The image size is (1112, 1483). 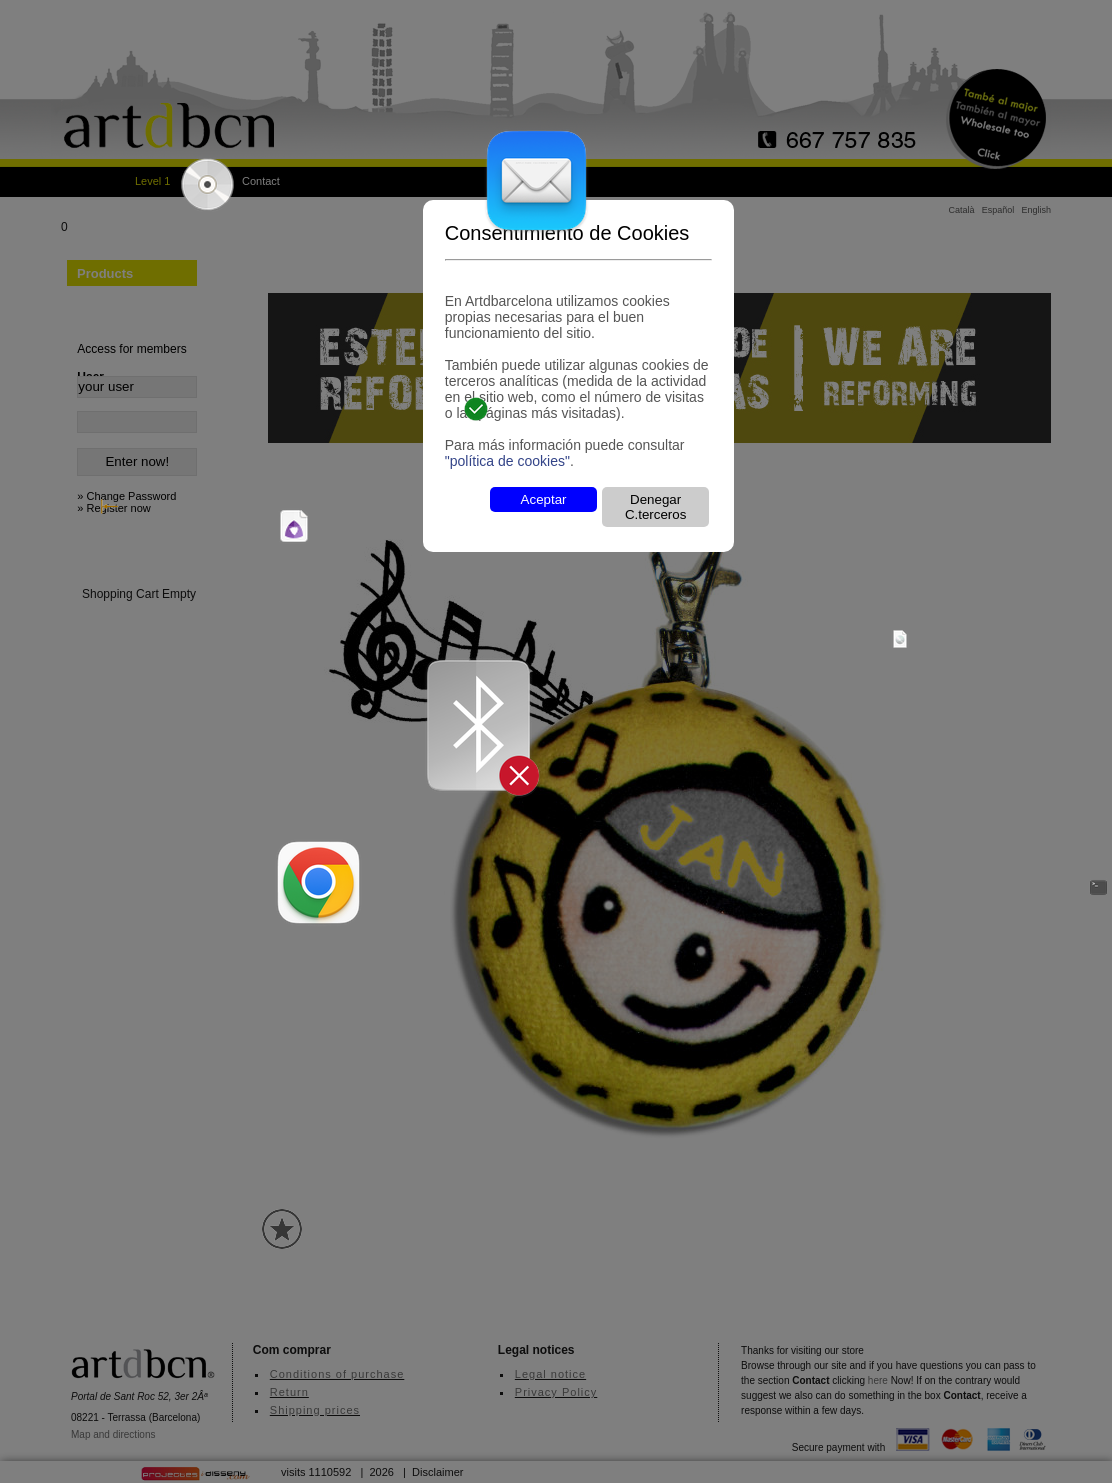 I want to click on indicates a DVD-ROM drive or disc, so click(x=207, y=184).